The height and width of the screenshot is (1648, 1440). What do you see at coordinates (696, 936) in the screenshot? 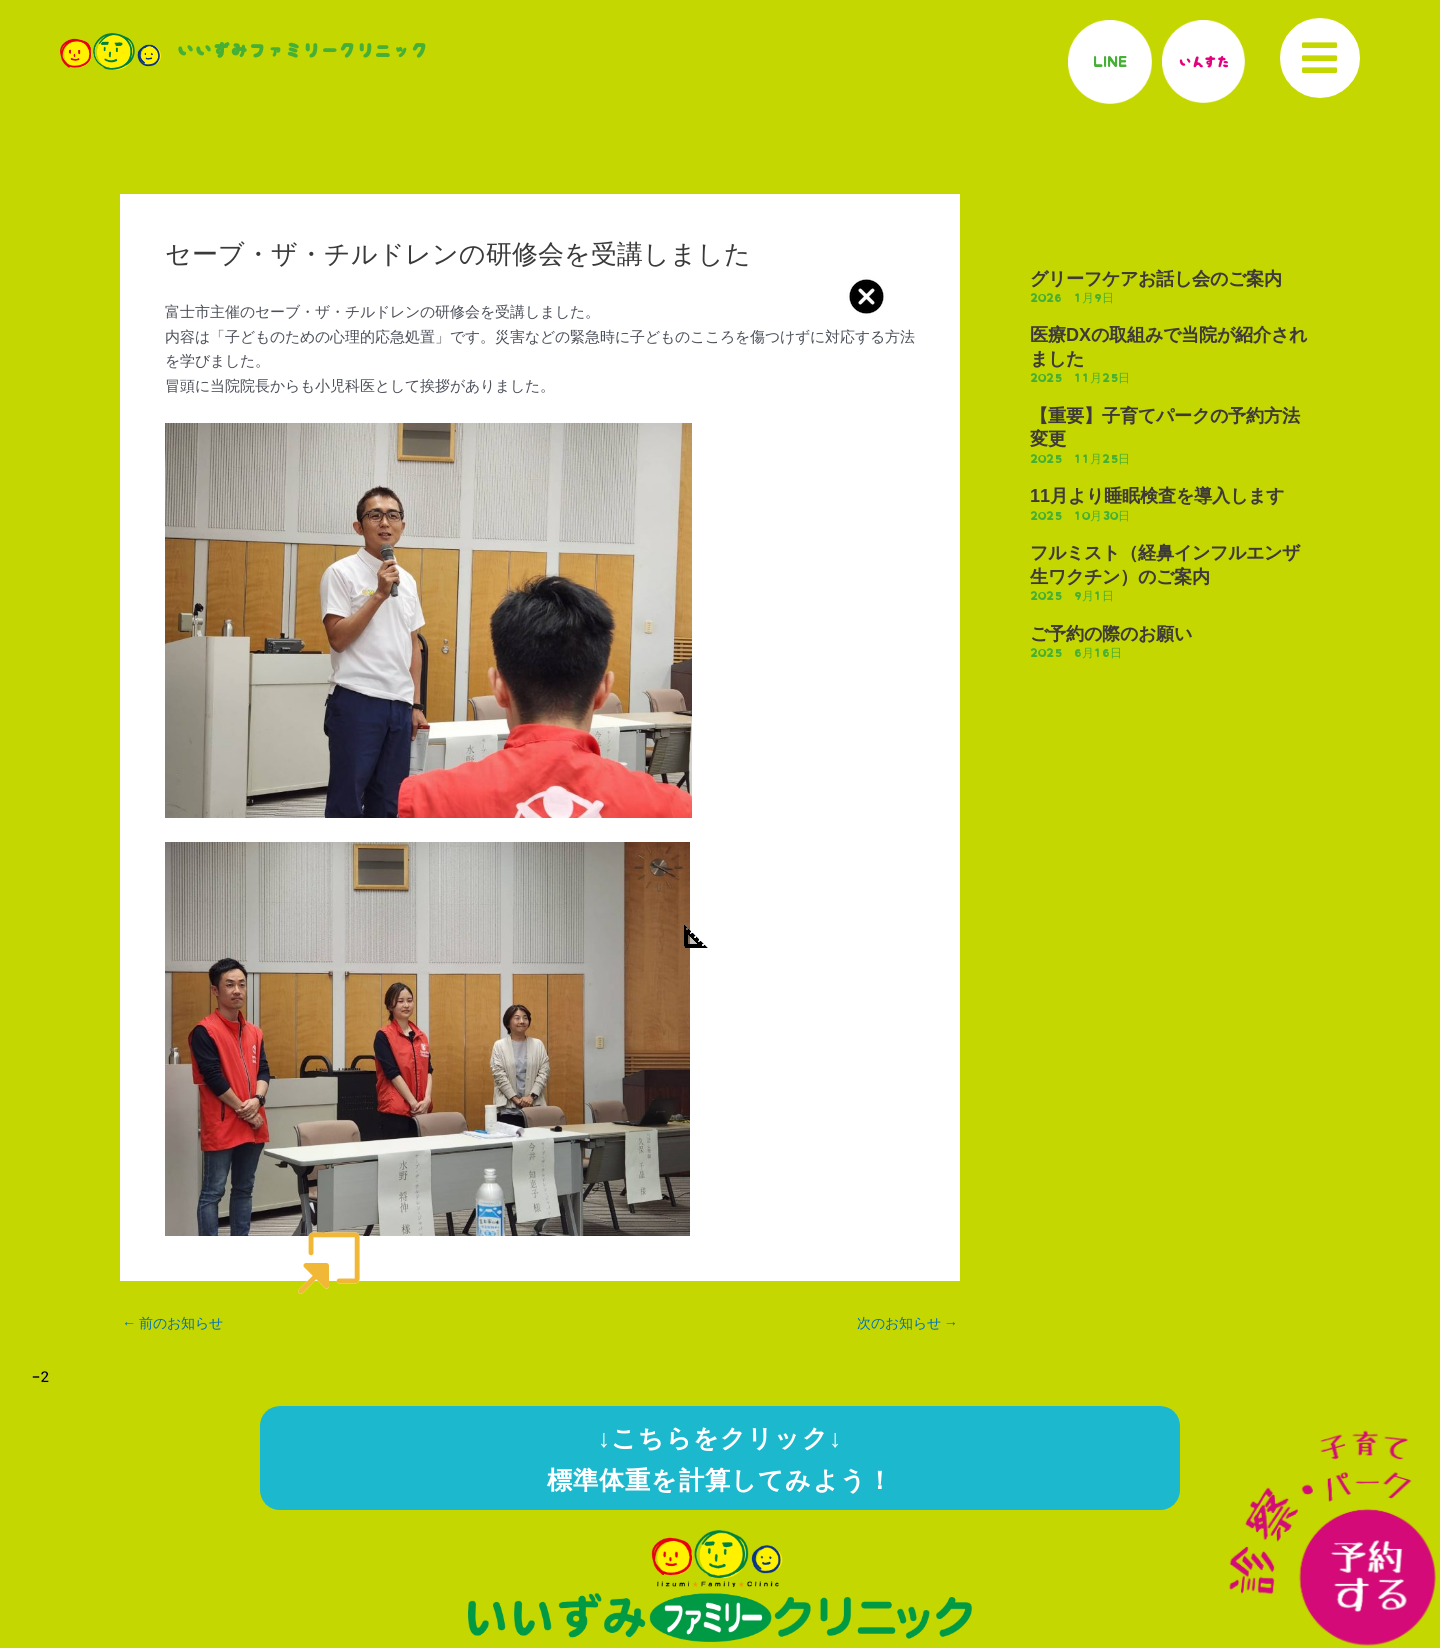
I see `measure dimensions or square footage` at bounding box center [696, 936].